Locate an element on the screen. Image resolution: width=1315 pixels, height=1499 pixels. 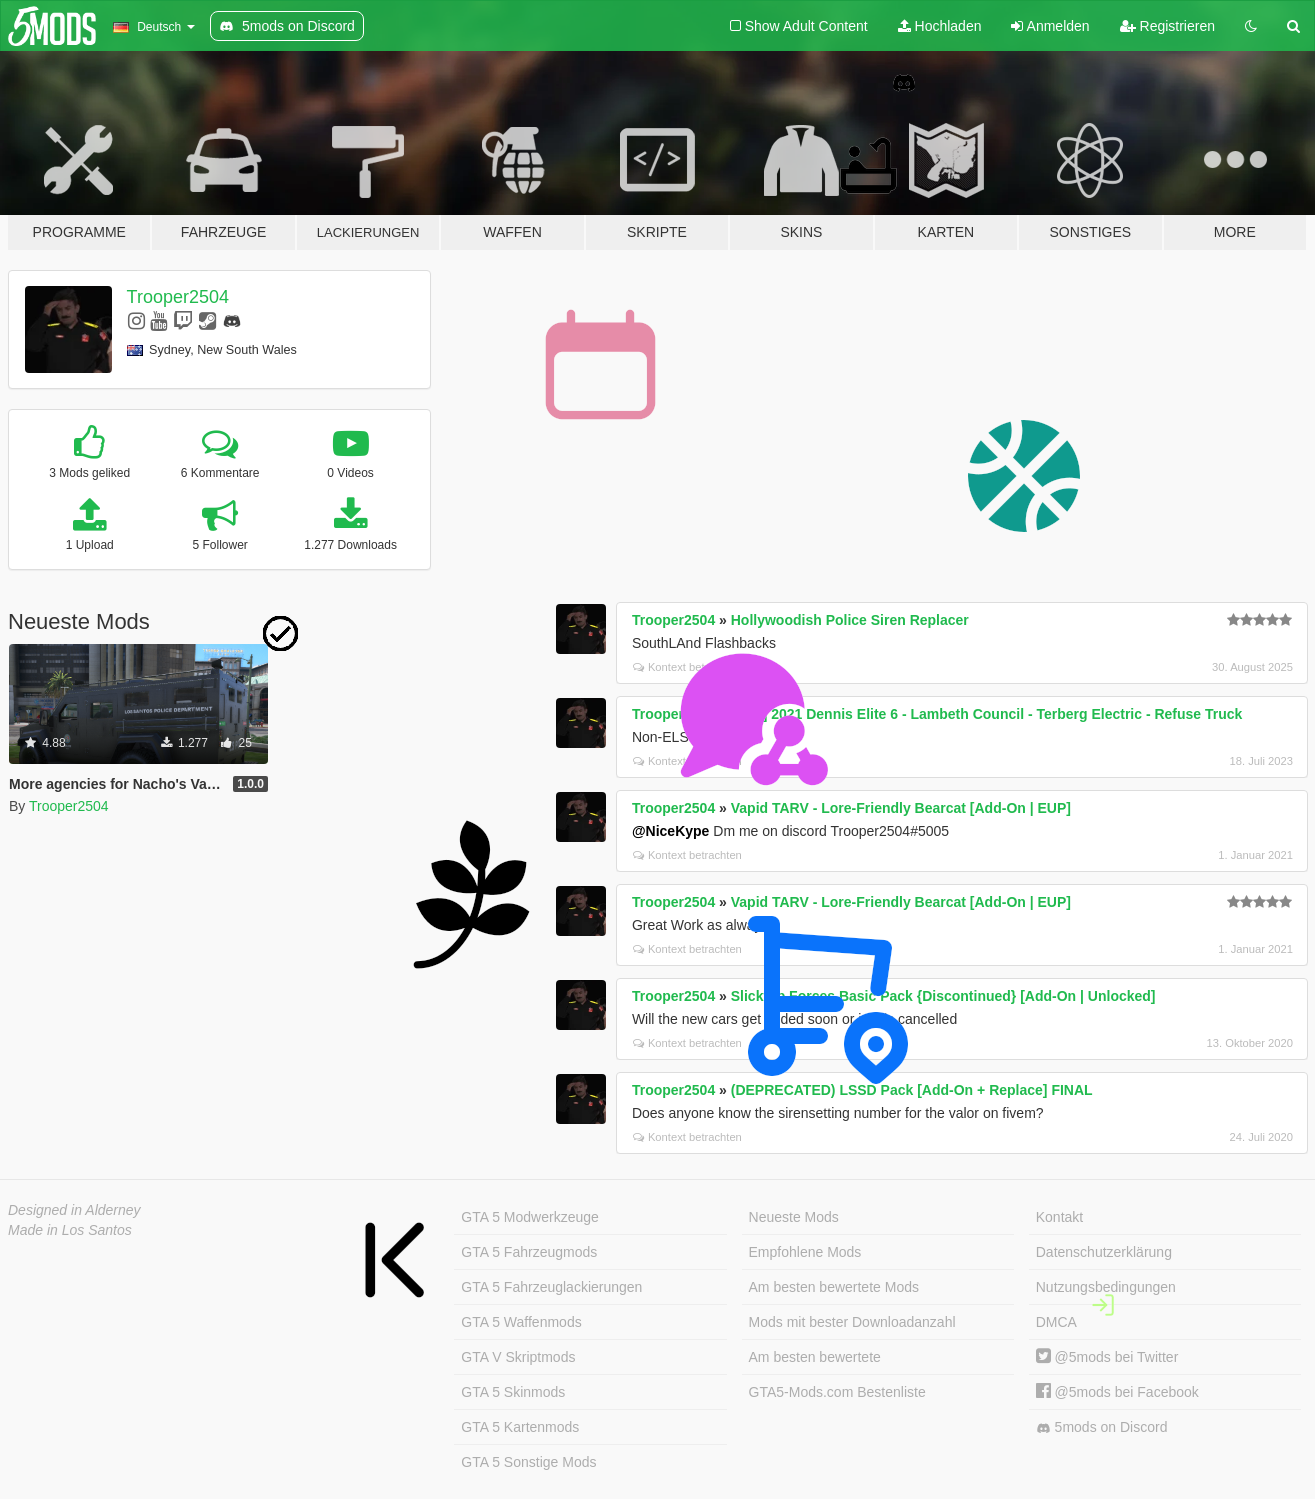
view store or pickup location is located at coordinates (820, 996).